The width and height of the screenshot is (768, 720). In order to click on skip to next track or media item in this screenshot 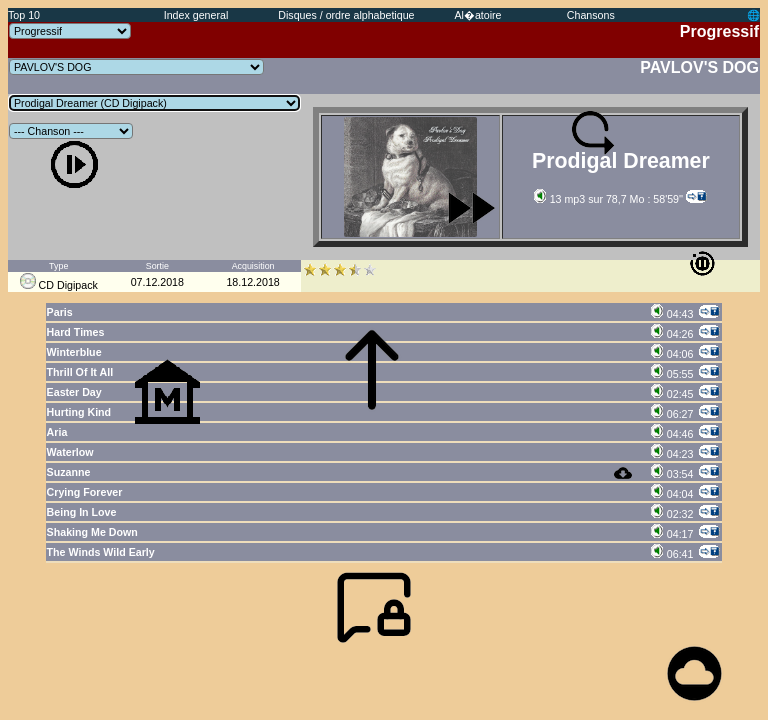, I will do `click(74, 164)`.